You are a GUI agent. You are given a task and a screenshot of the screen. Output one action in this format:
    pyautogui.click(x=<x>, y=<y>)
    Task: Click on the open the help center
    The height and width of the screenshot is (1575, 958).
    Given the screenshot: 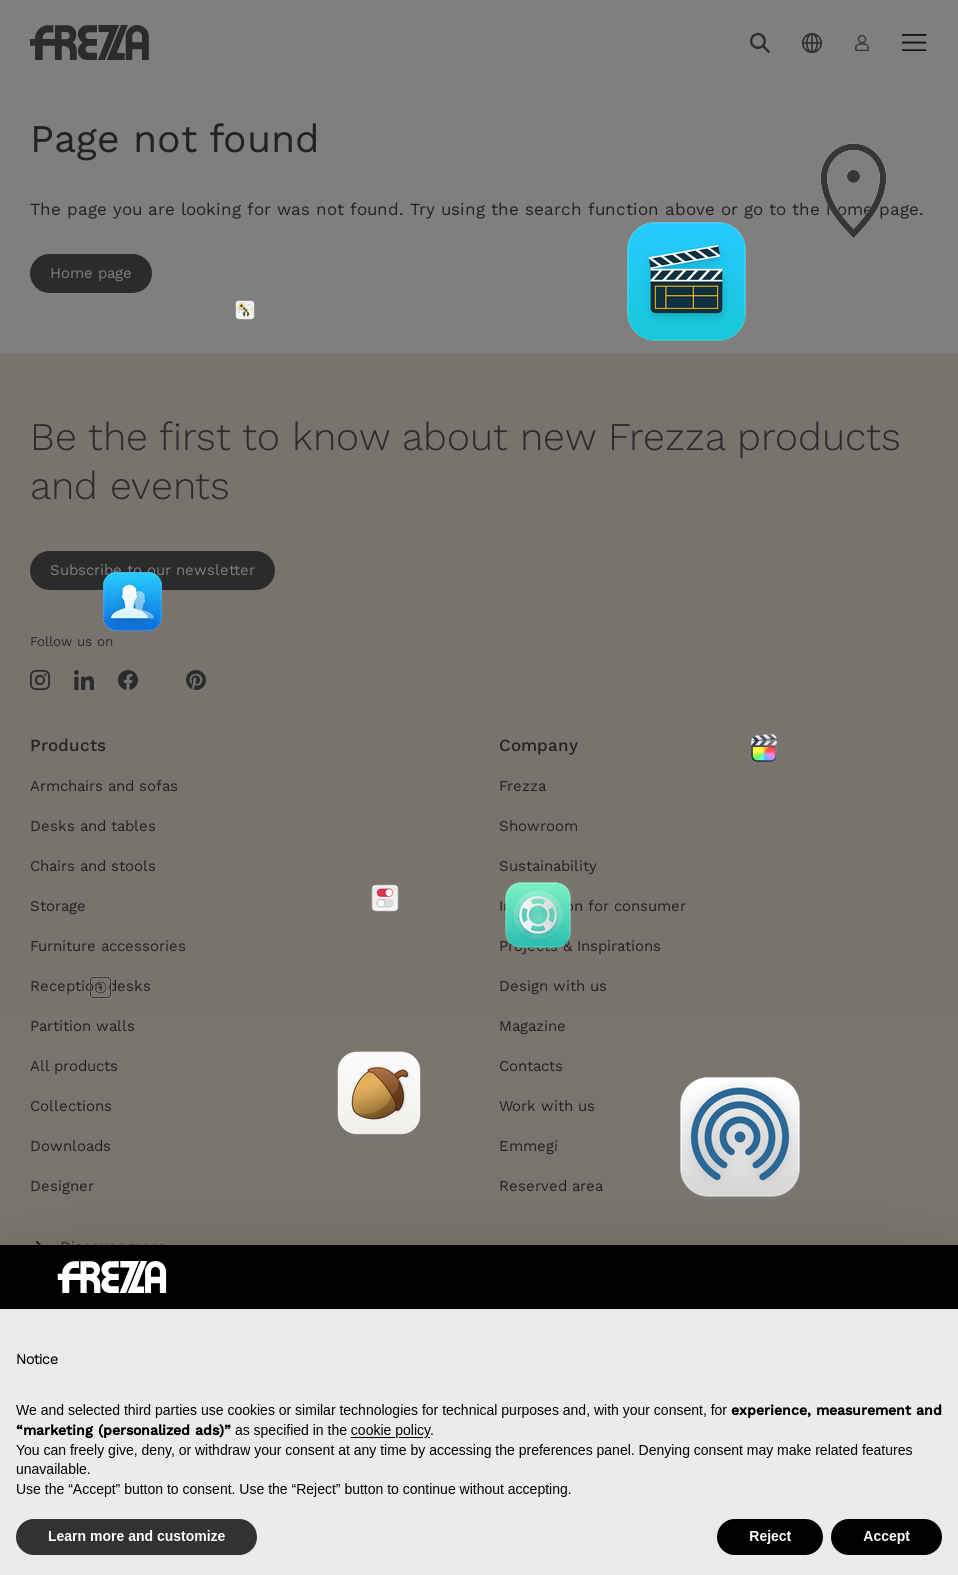 What is the action you would take?
    pyautogui.click(x=538, y=915)
    